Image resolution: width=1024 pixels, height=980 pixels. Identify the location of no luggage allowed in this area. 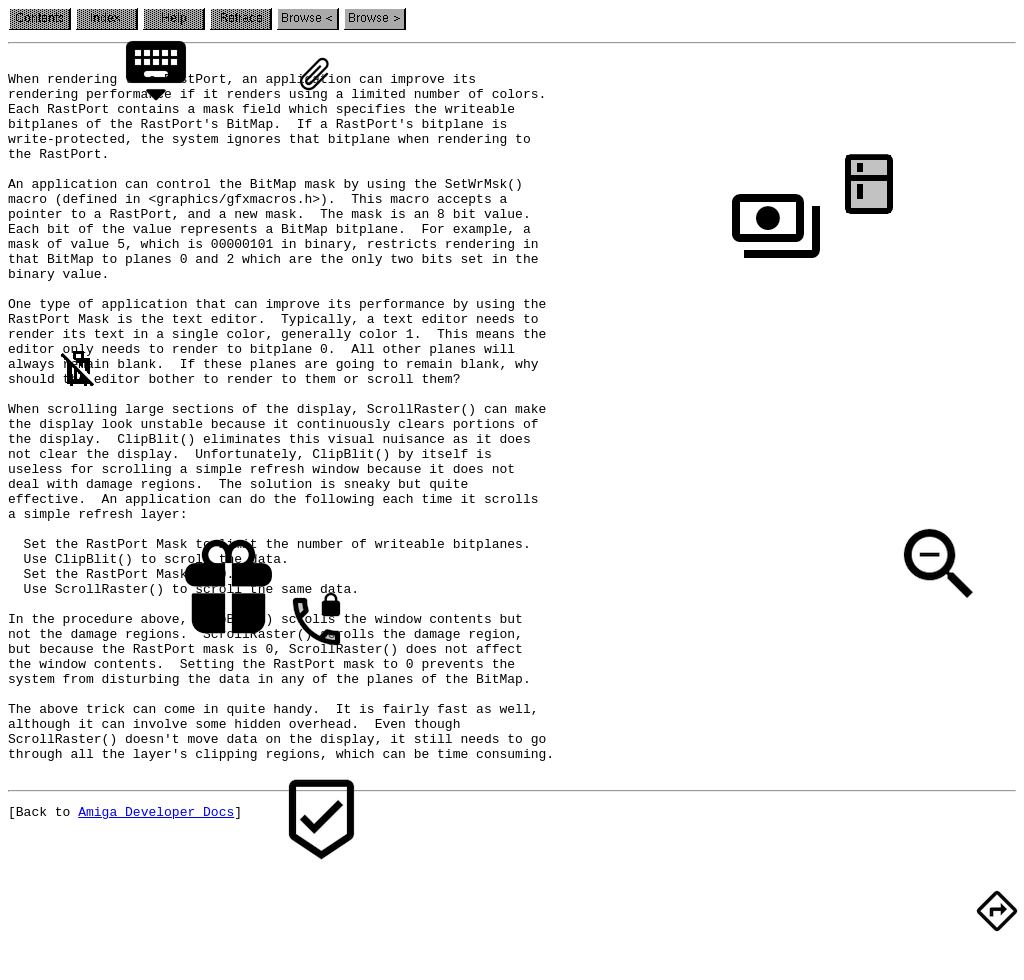
(78, 368).